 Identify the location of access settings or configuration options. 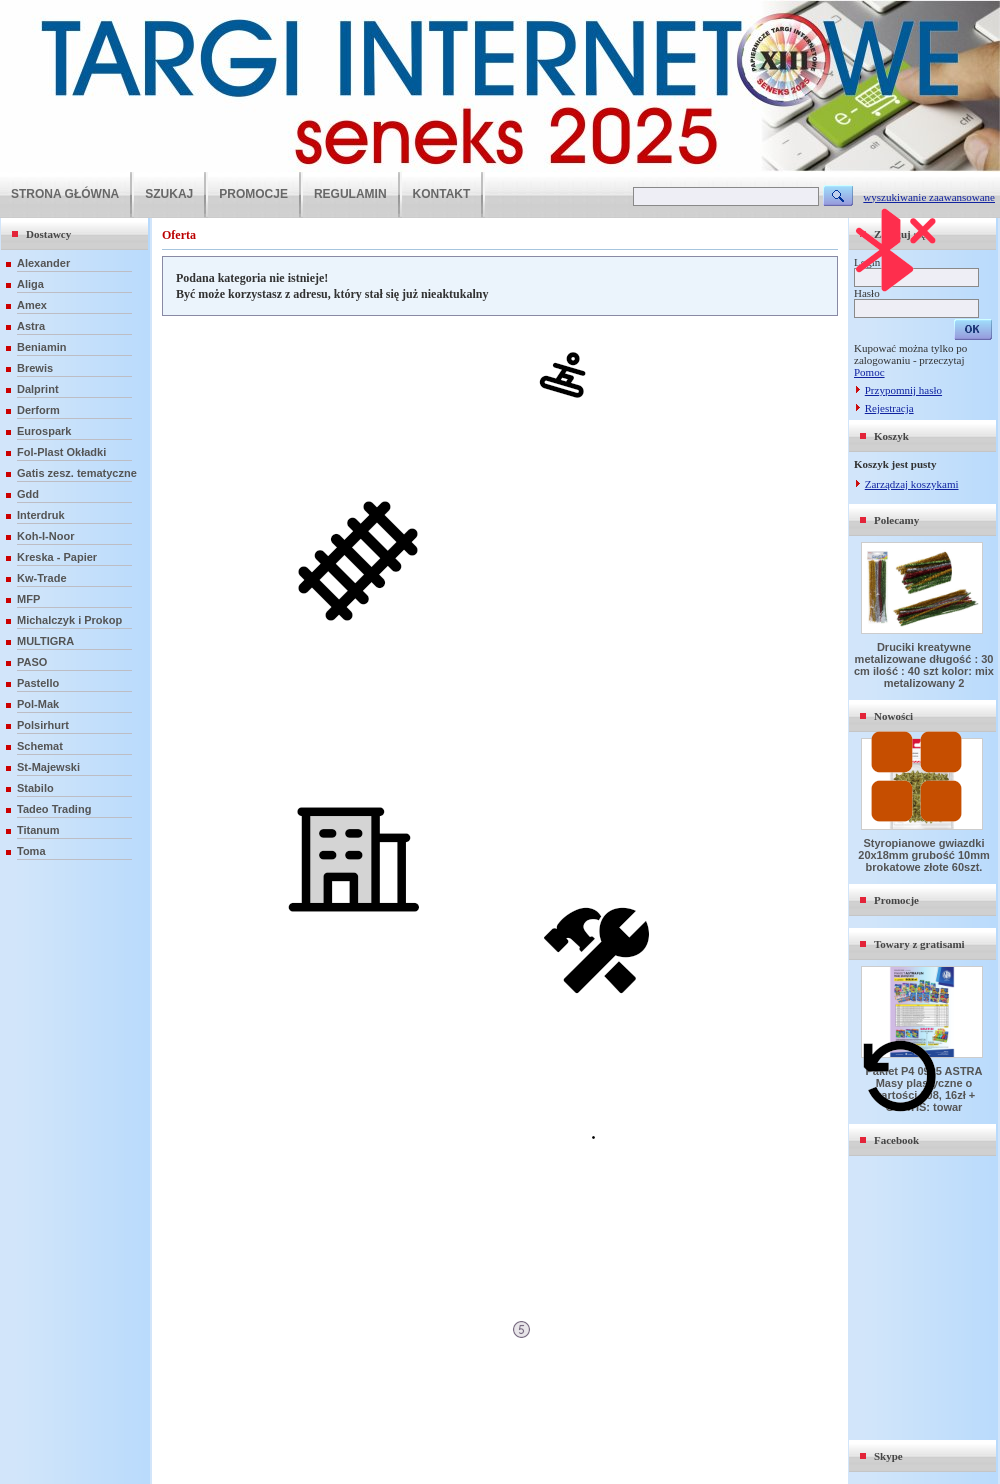
(596, 950).